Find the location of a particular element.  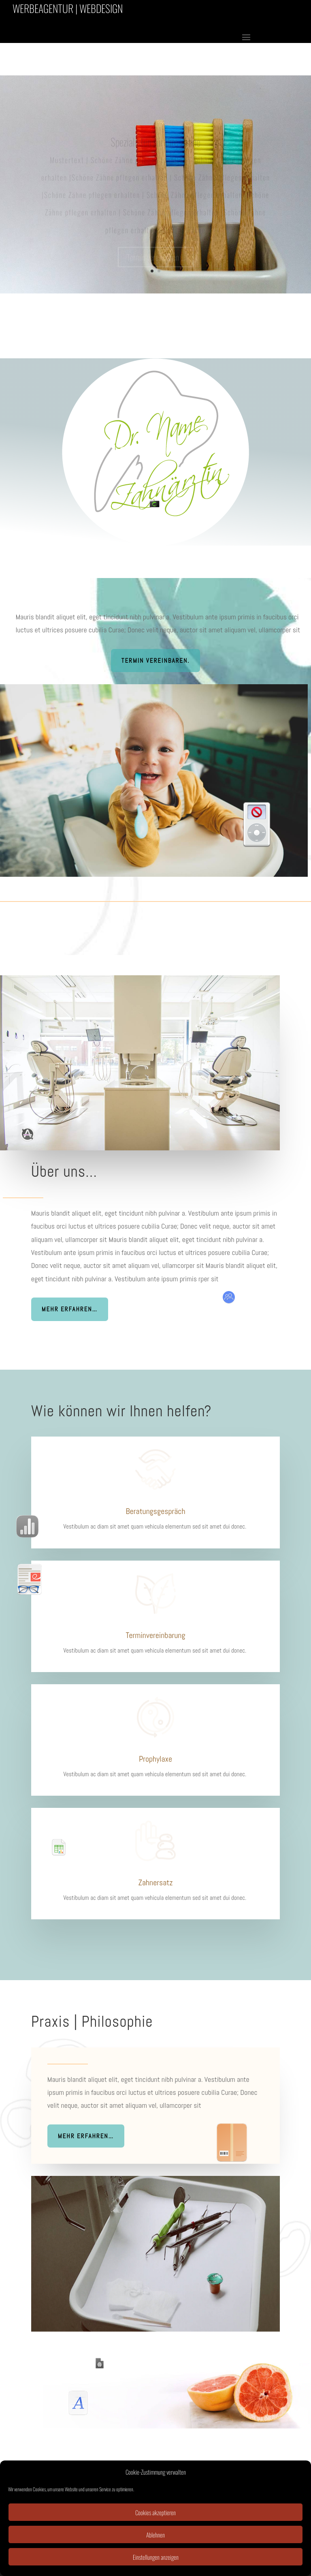

check for and install software updates is located at coordinates (28, 1134).